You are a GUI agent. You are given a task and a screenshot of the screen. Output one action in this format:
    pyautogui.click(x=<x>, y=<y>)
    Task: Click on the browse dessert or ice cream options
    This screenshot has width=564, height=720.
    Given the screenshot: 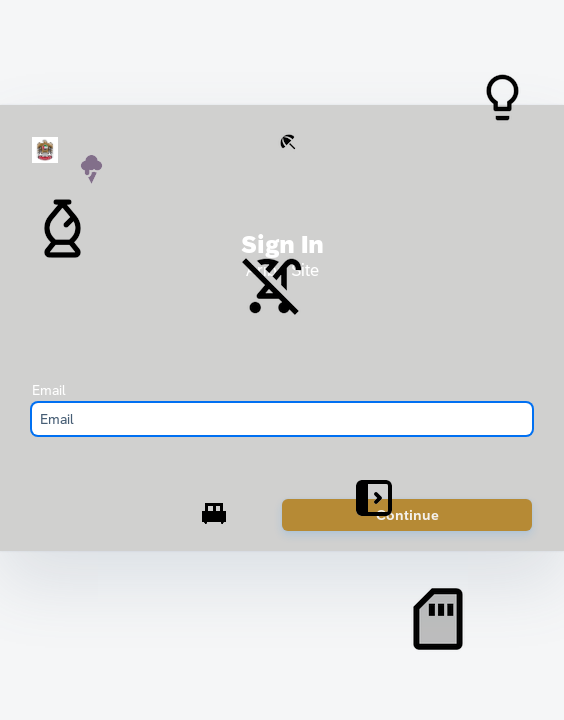 What is the action you would take?
    pyautogui.click(x=91, y=169)
    